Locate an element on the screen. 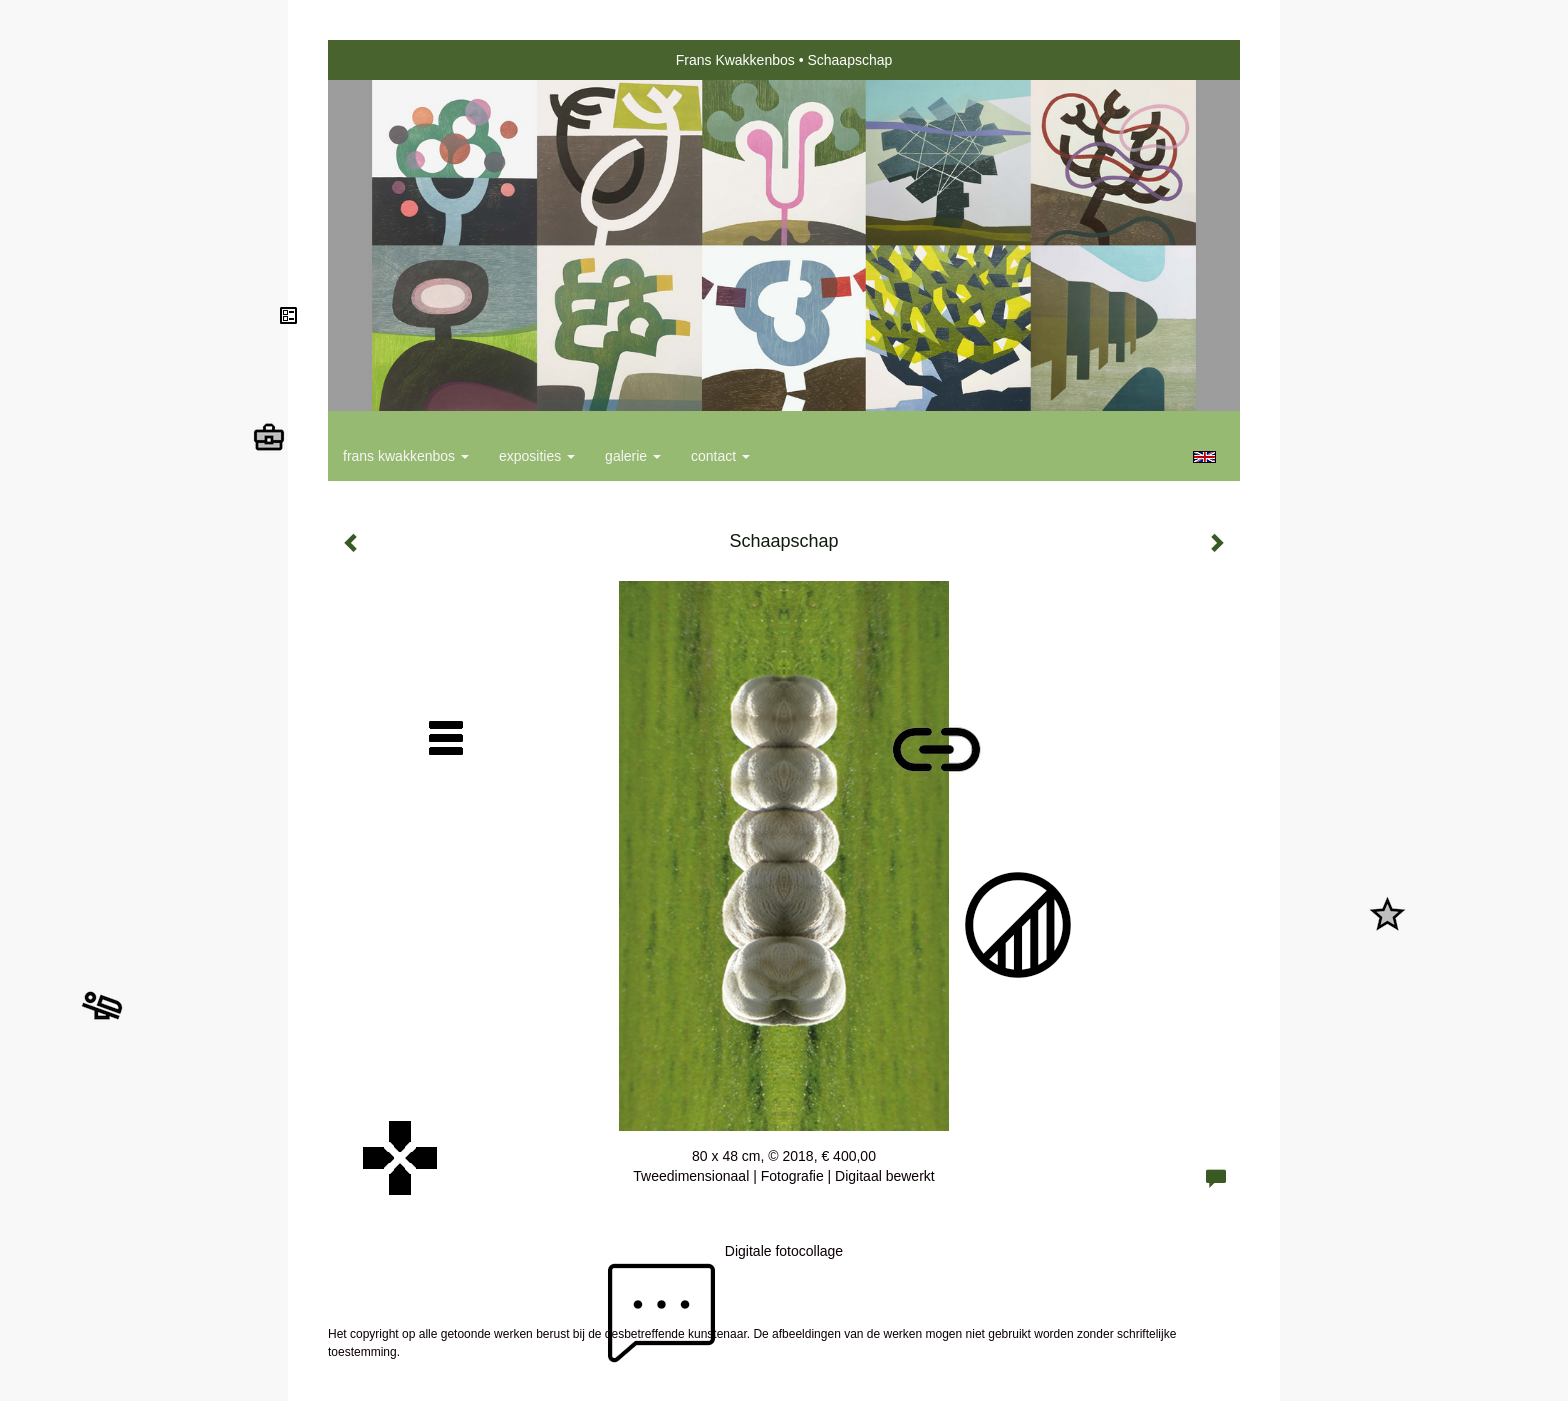  add item to favorites is located at coordinates (1387, 914).